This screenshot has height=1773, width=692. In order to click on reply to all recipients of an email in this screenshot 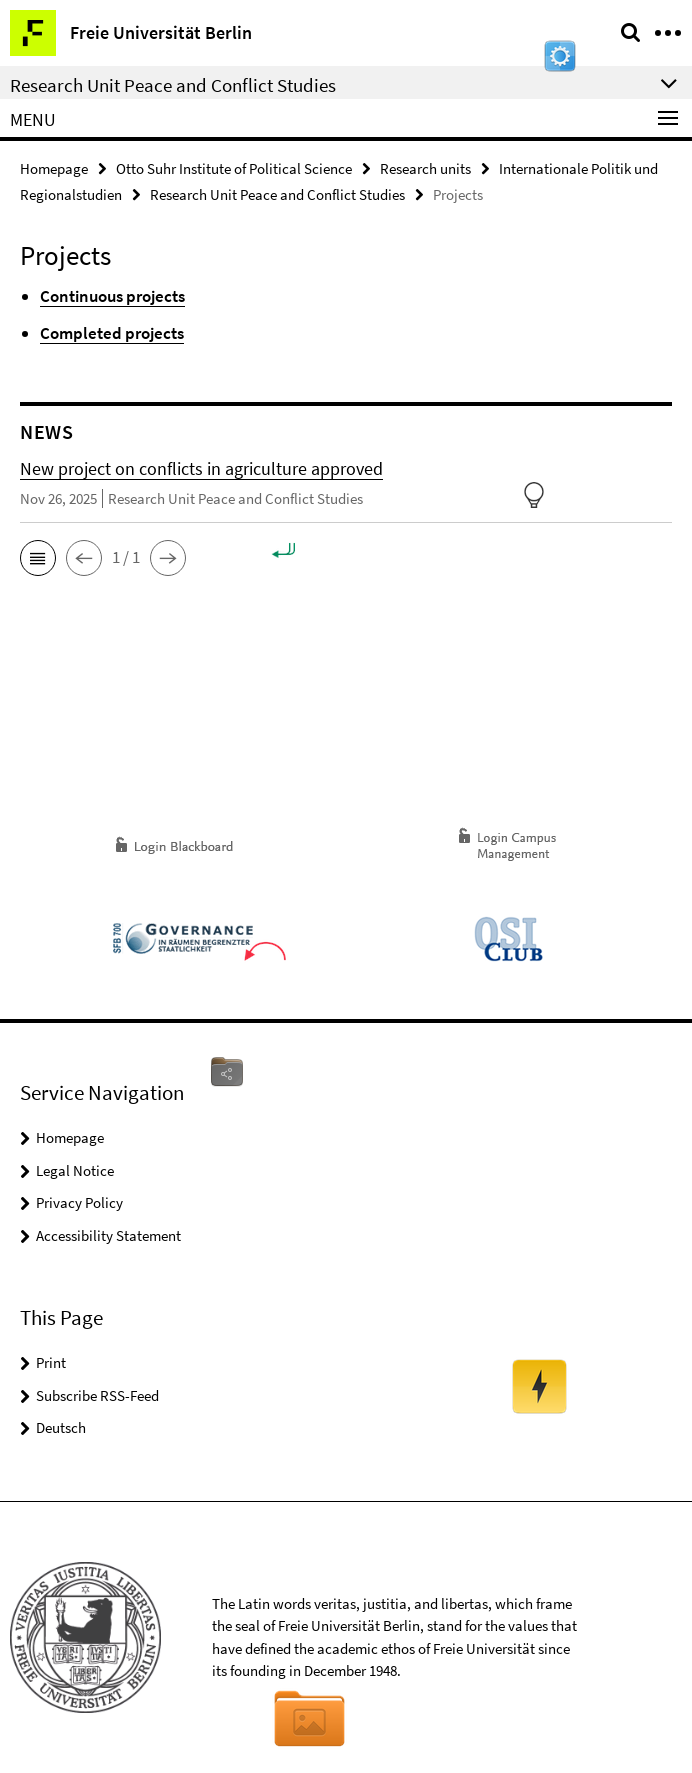, I will do `click(283, 549)`.